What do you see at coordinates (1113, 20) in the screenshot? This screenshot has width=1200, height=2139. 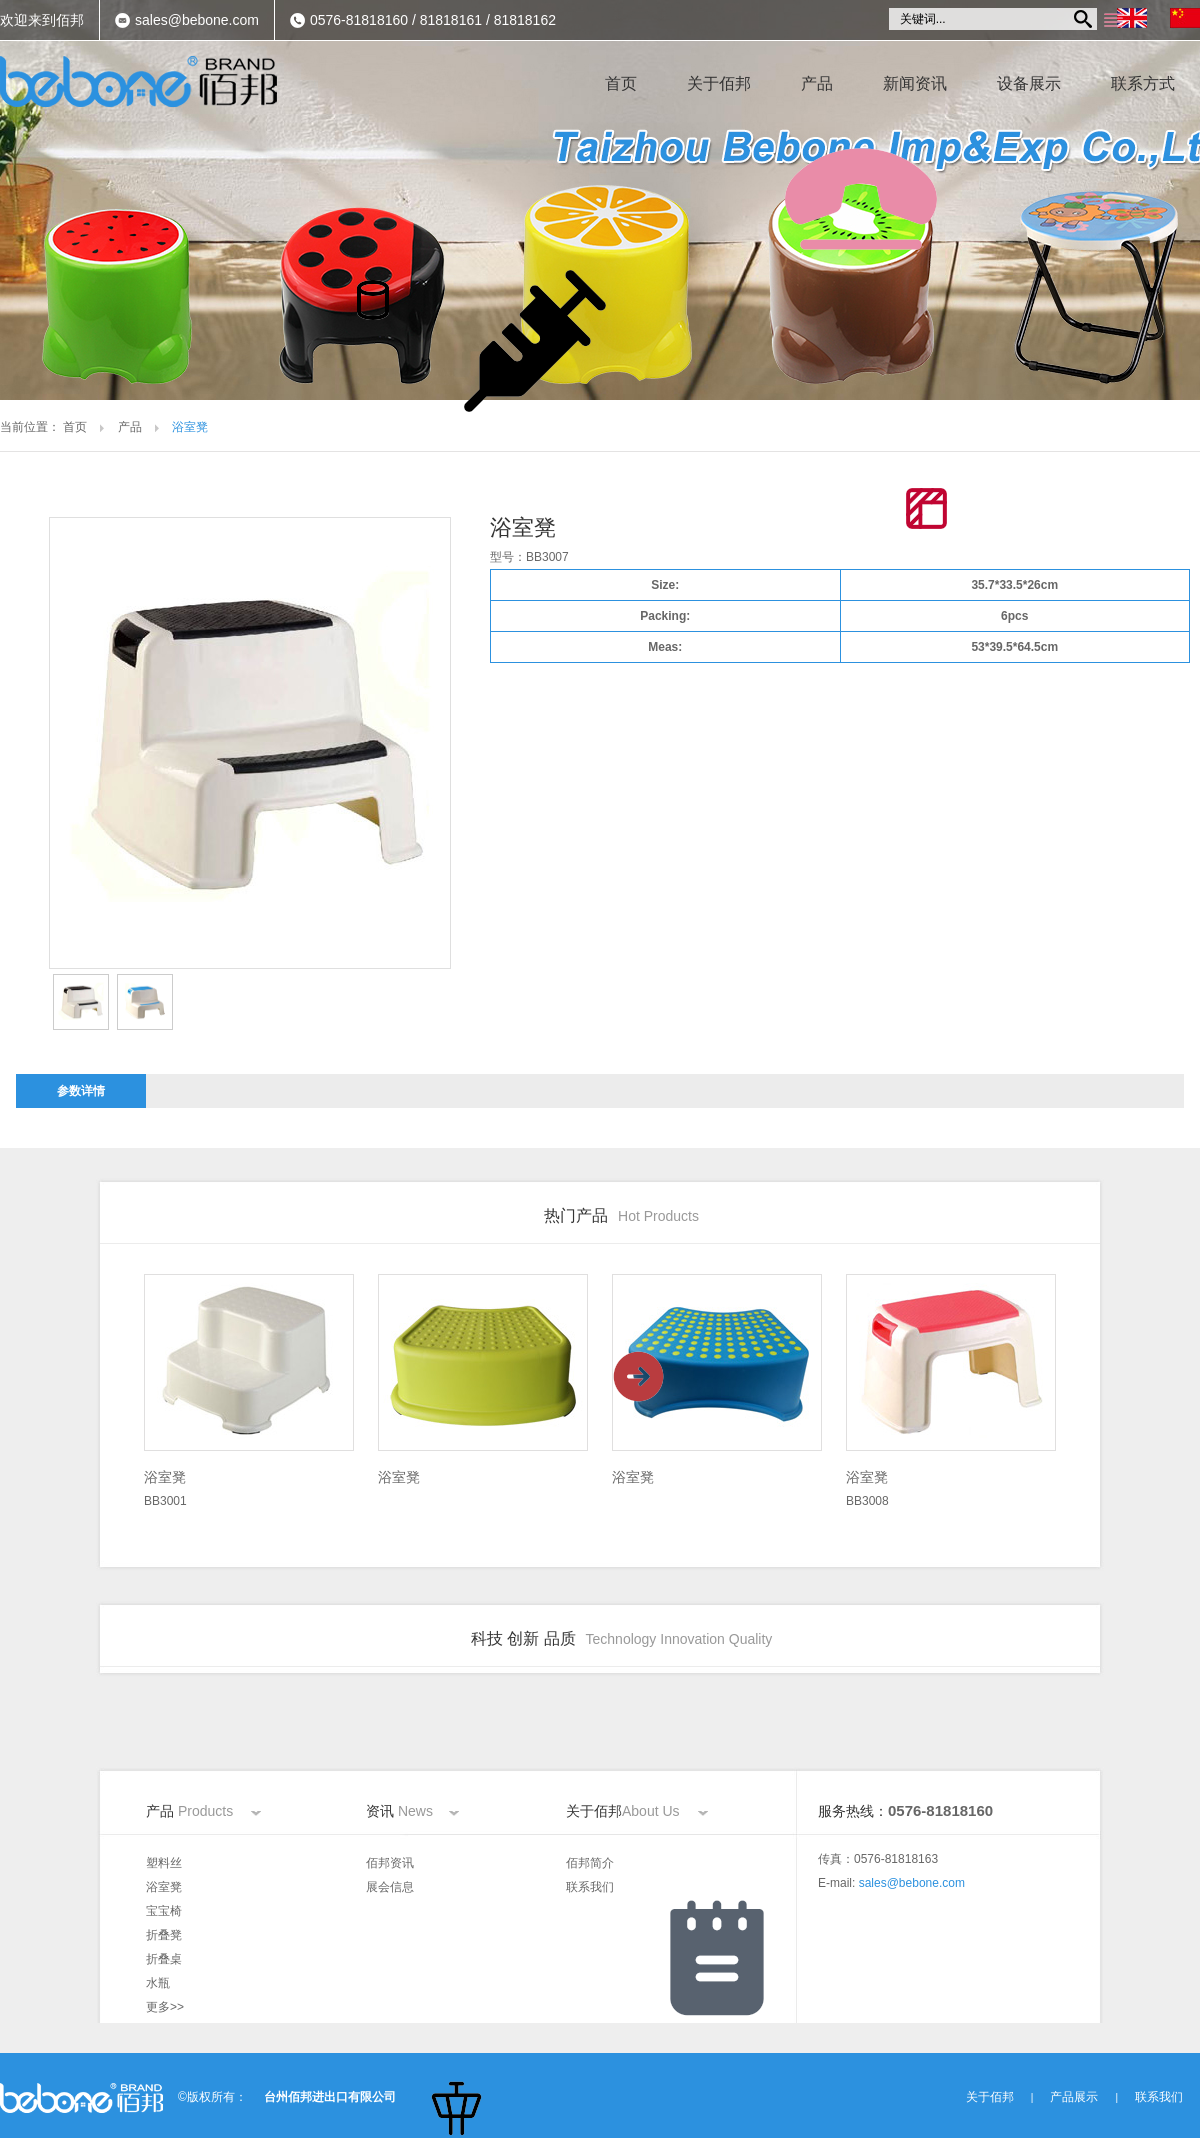 I see `justify text alignment` at bounding box center [1113, 20].